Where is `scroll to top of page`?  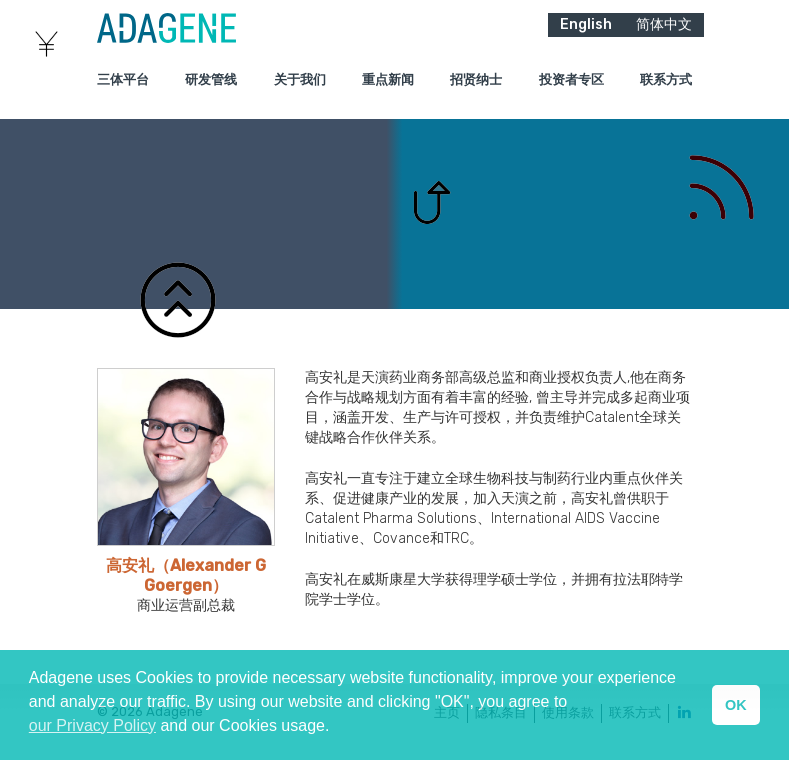
scroll to top of page is located at coordinates (178, 300).